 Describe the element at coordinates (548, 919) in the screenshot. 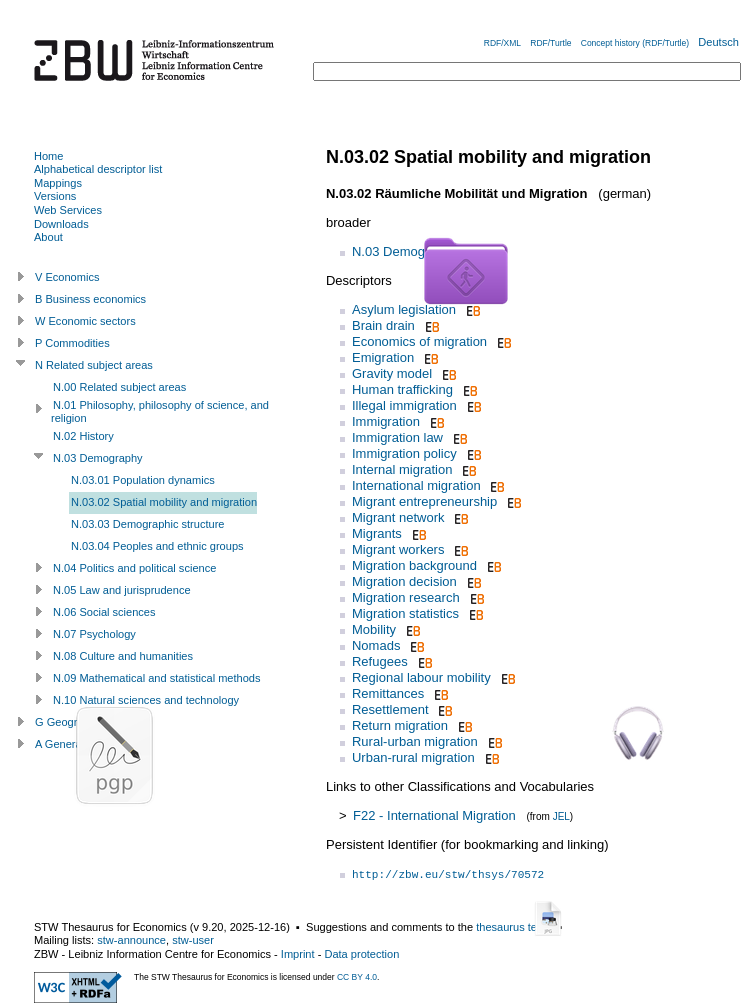

I see `a jpg image file` at that location.